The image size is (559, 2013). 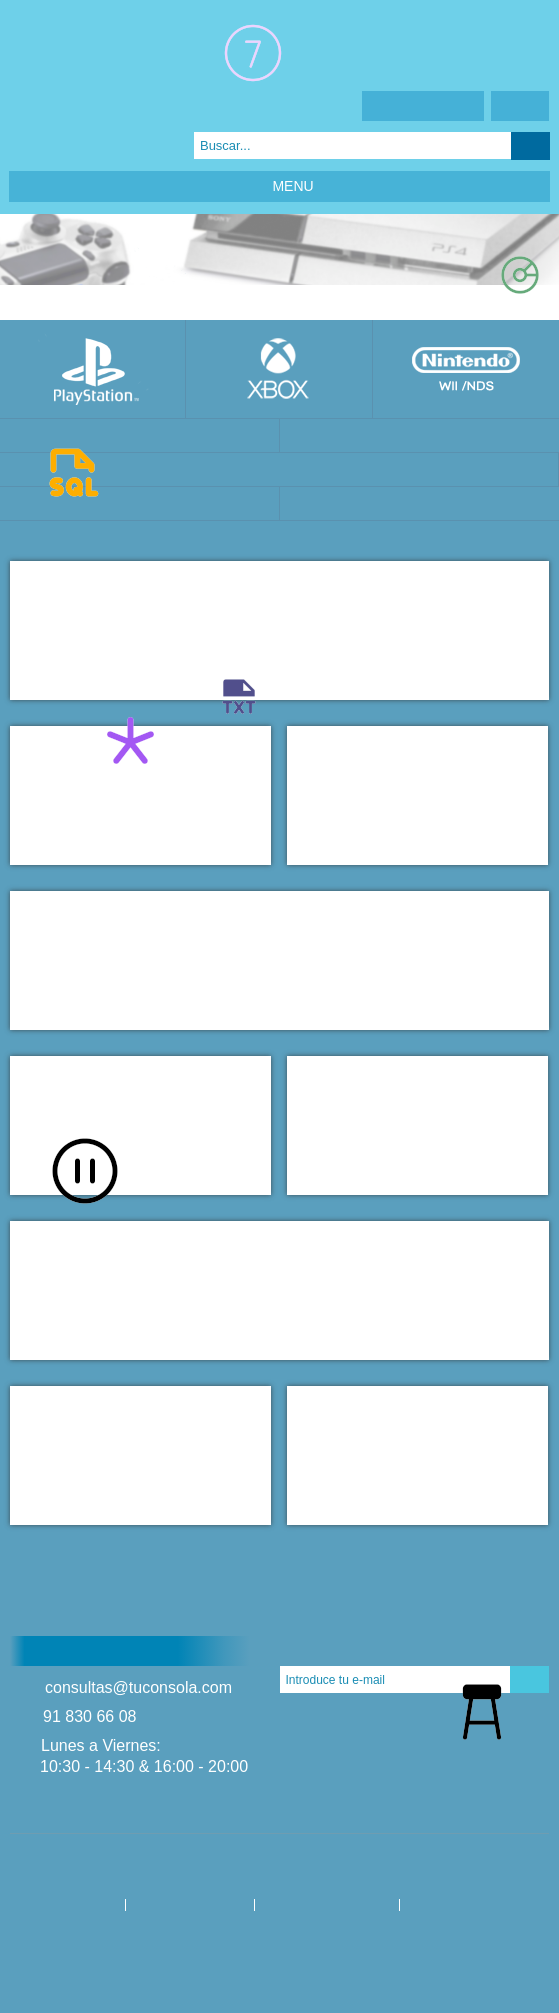 What do you see at coordinates (482, 1712) in the screenshot?
I see `furniture item in a home decor or interior design app` at bounding box center [482, 1712].